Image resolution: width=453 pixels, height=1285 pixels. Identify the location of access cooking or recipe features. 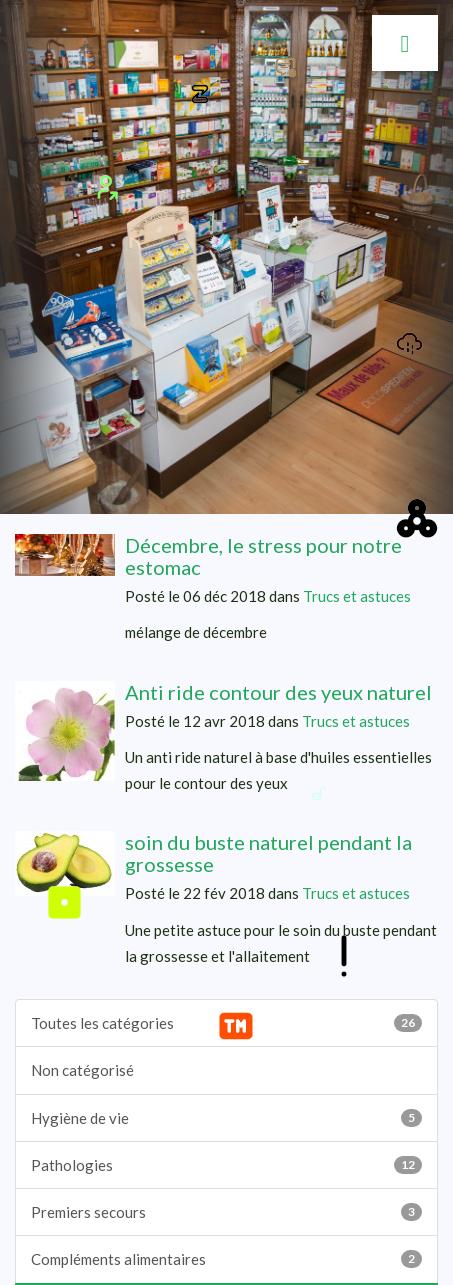
(318, 793).